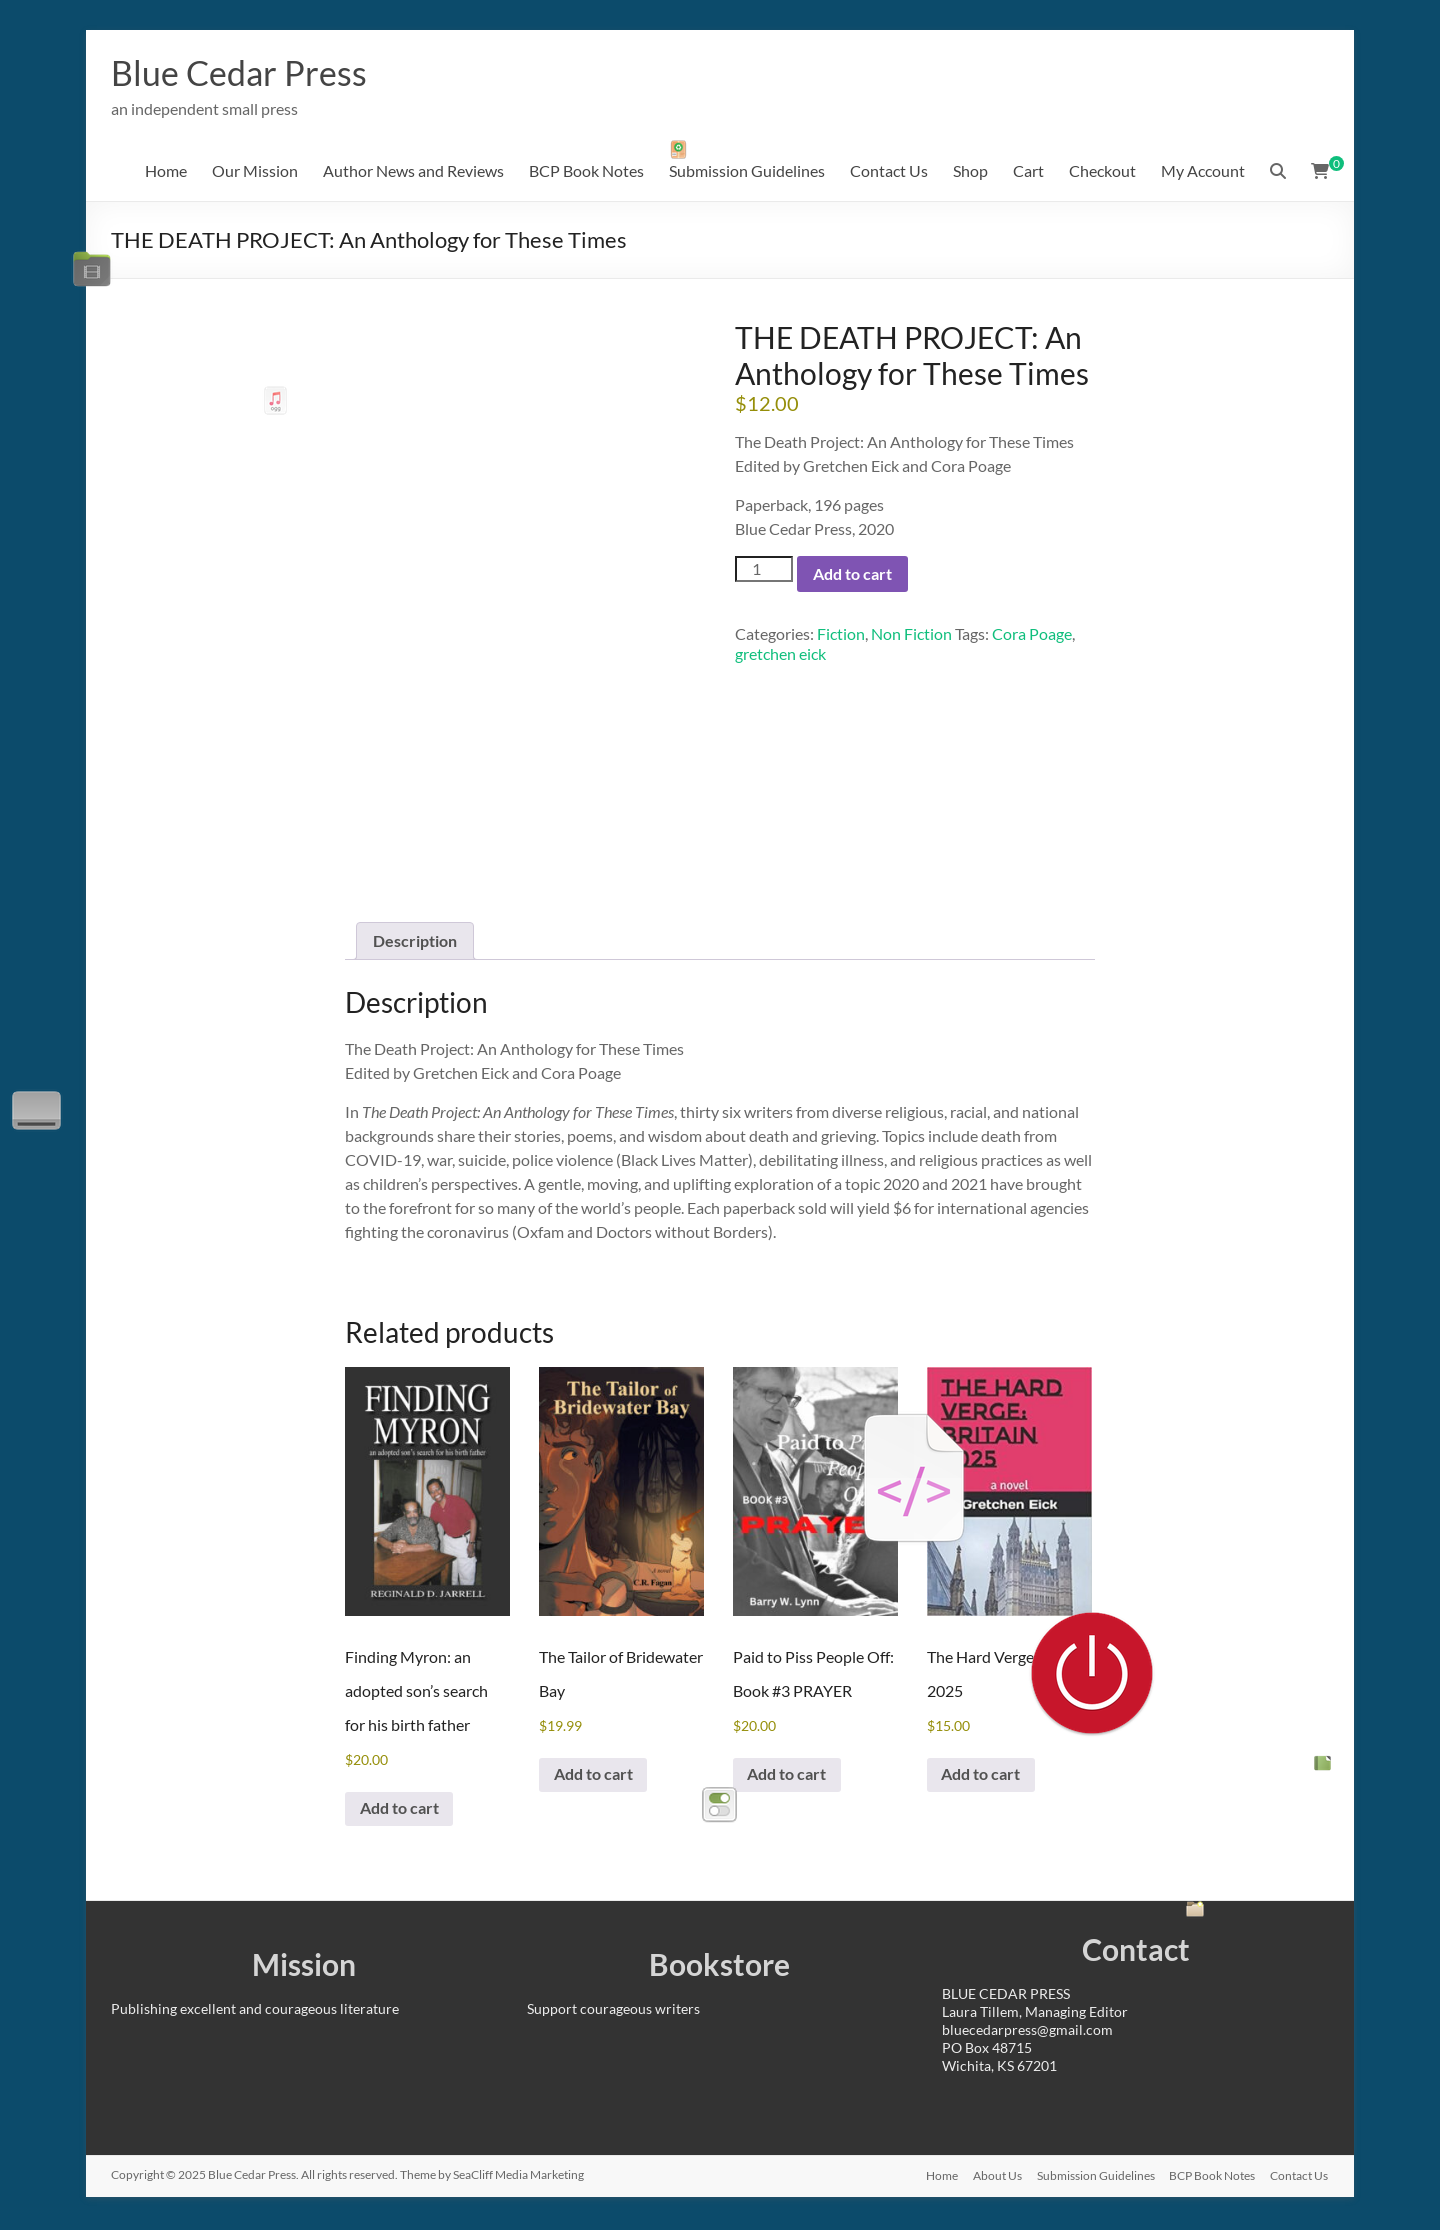  What do you see at coordinates (36, 1110) in the screenshot?
I see `access removable storage device` at bounding box center [36, 1110].